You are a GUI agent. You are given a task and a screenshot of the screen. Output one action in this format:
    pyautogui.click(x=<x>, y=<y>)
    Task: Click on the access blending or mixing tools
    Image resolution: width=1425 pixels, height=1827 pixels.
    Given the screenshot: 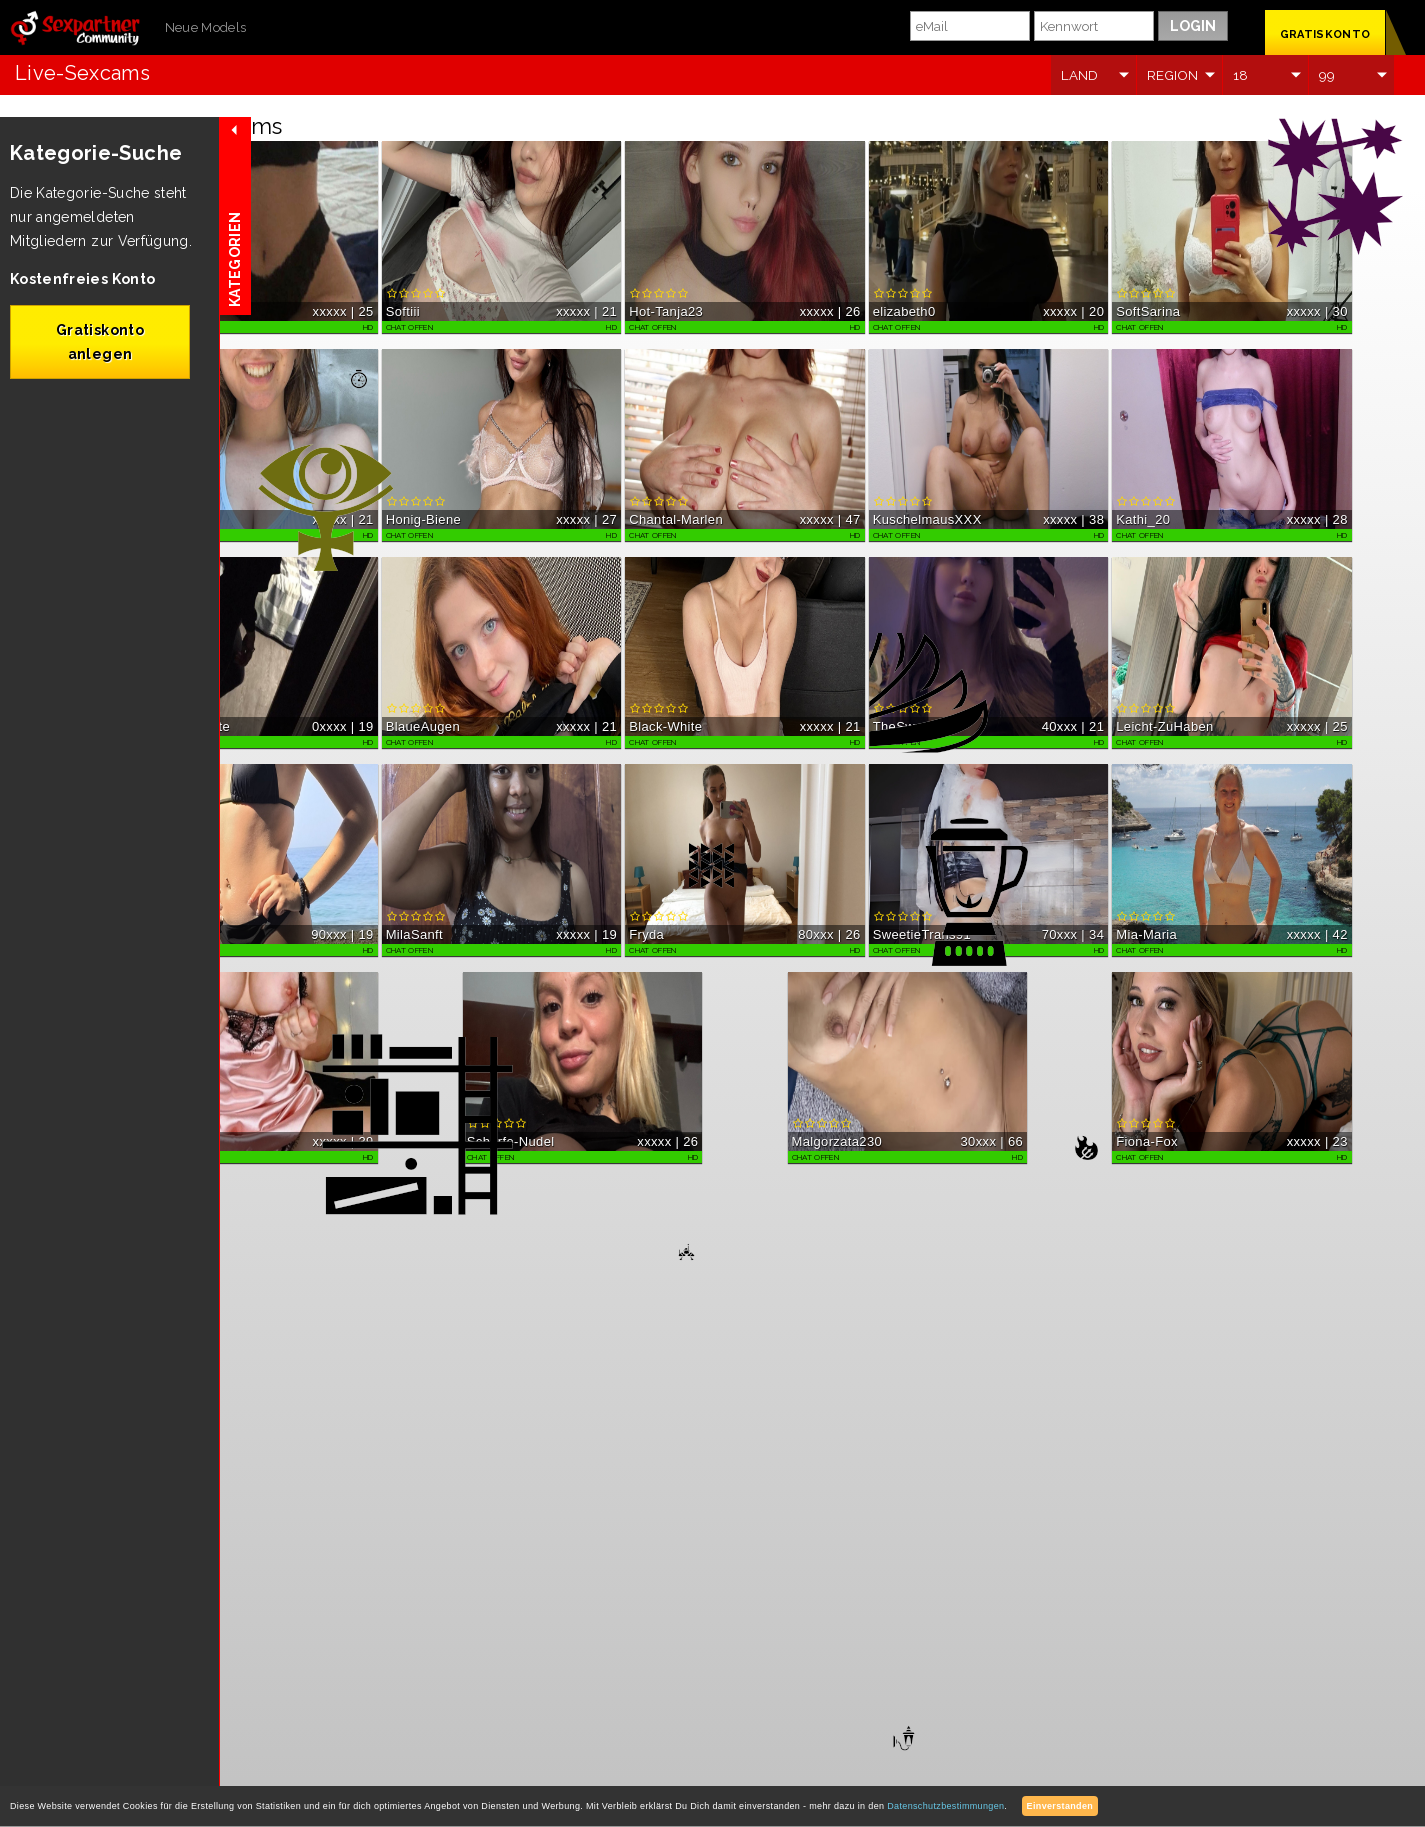 What is the action you would take?
    pyautogui.click(x=969, y=892)
    